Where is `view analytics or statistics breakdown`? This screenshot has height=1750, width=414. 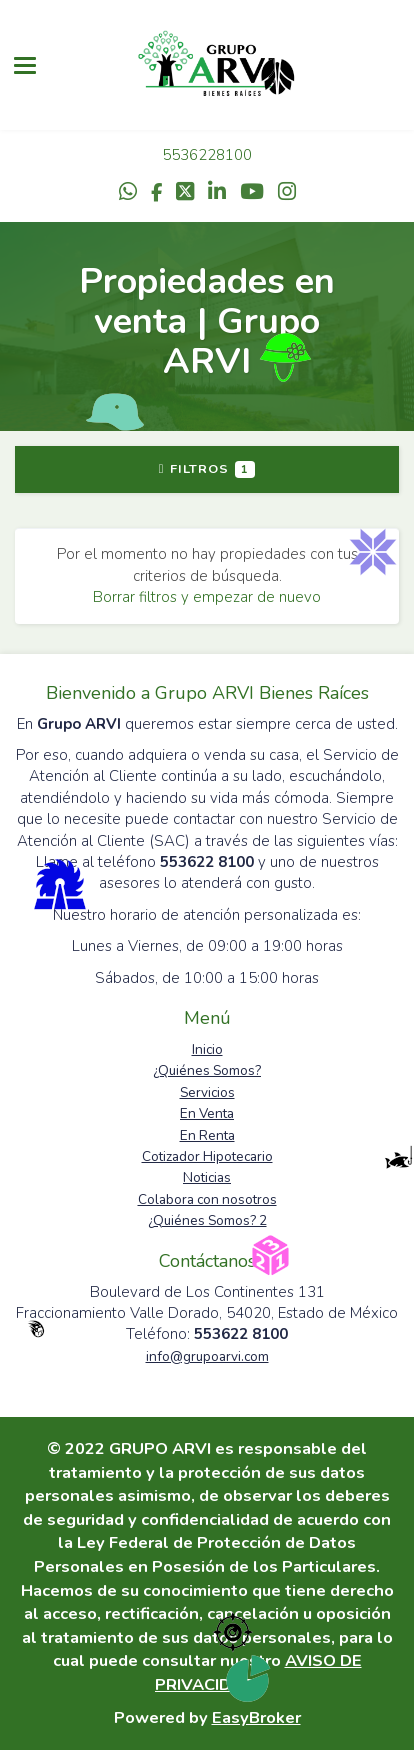 view analytics or statistics breakdown is located at coordinates (248, 1678).